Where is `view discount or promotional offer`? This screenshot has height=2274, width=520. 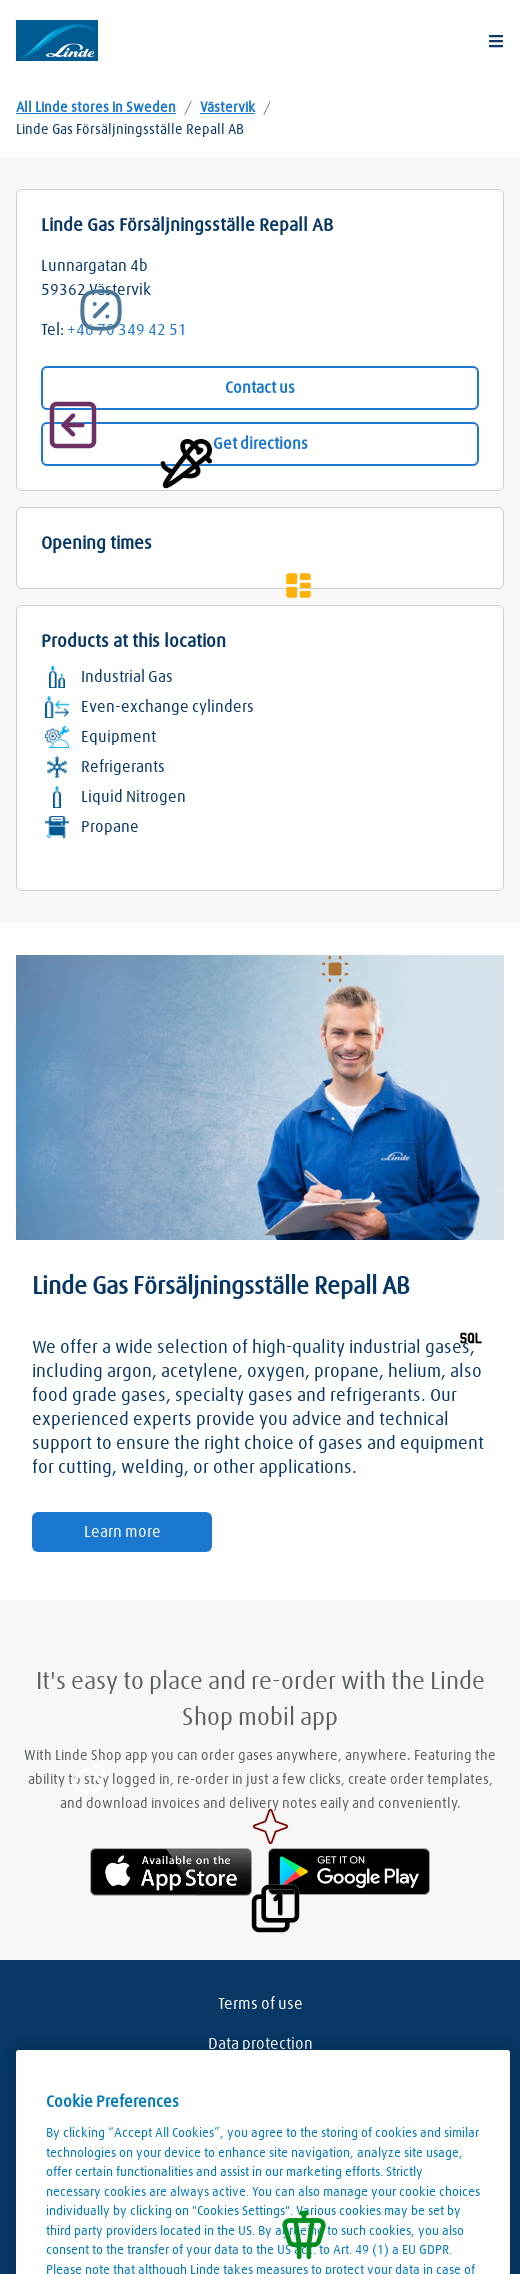 view discount or promotional offer is located at coordinates (101, 310).